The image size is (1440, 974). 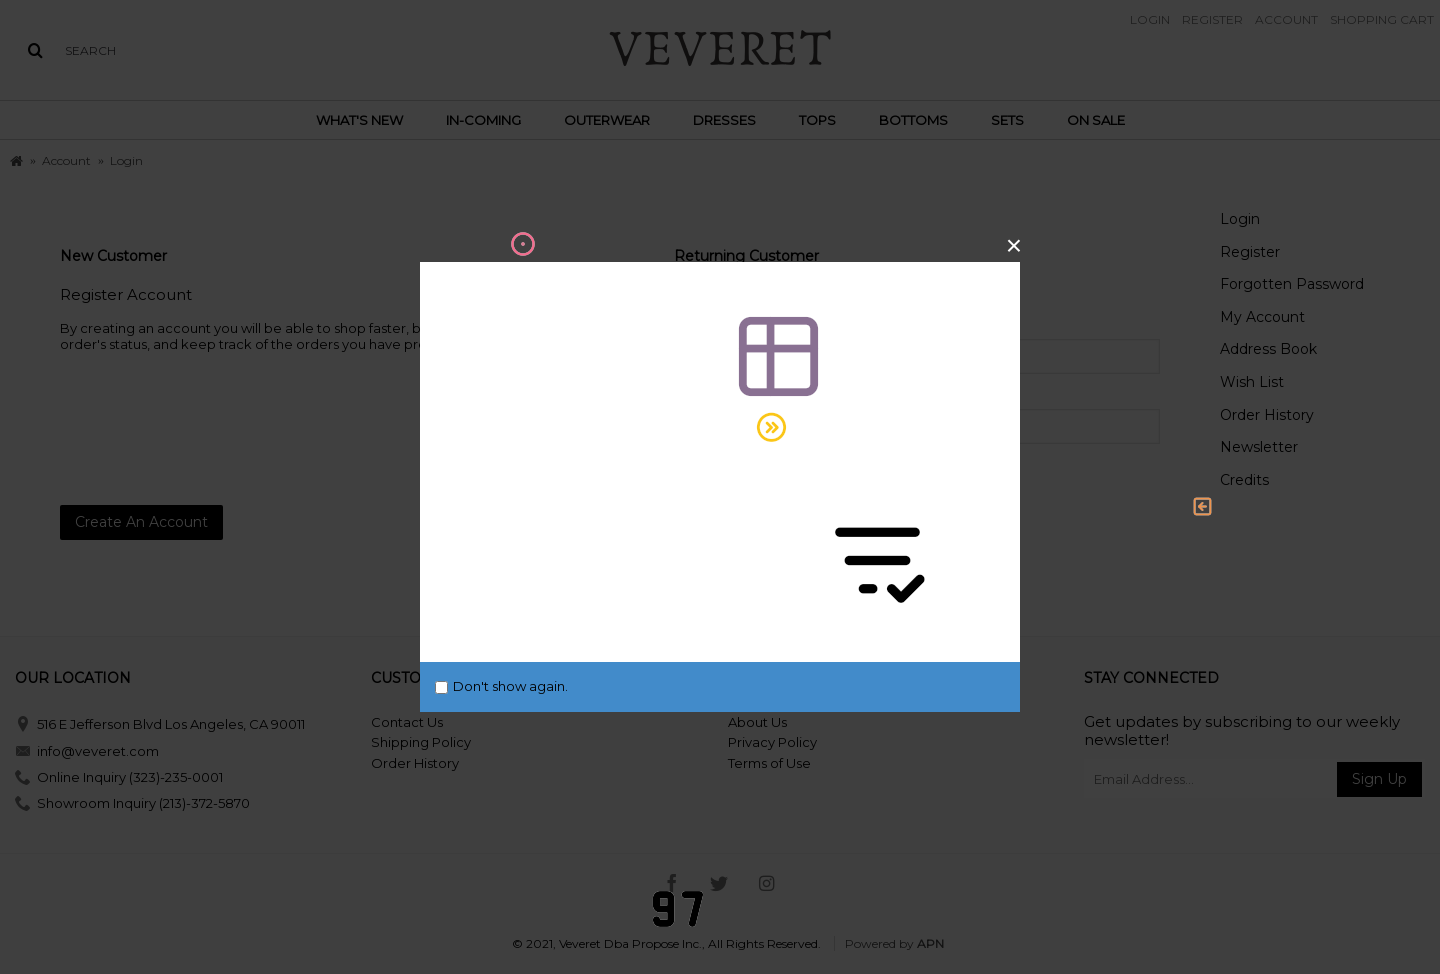 I want to click on displays the number 97 as a badge or counter, so click(x=678, y=909).